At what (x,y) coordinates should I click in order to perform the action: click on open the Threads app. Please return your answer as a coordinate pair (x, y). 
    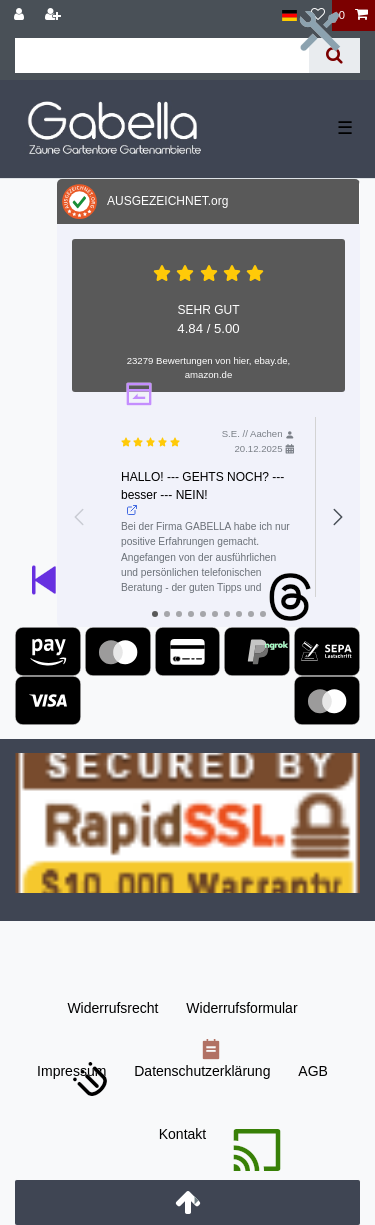
    Looking at the image, I should click on (290, 597).